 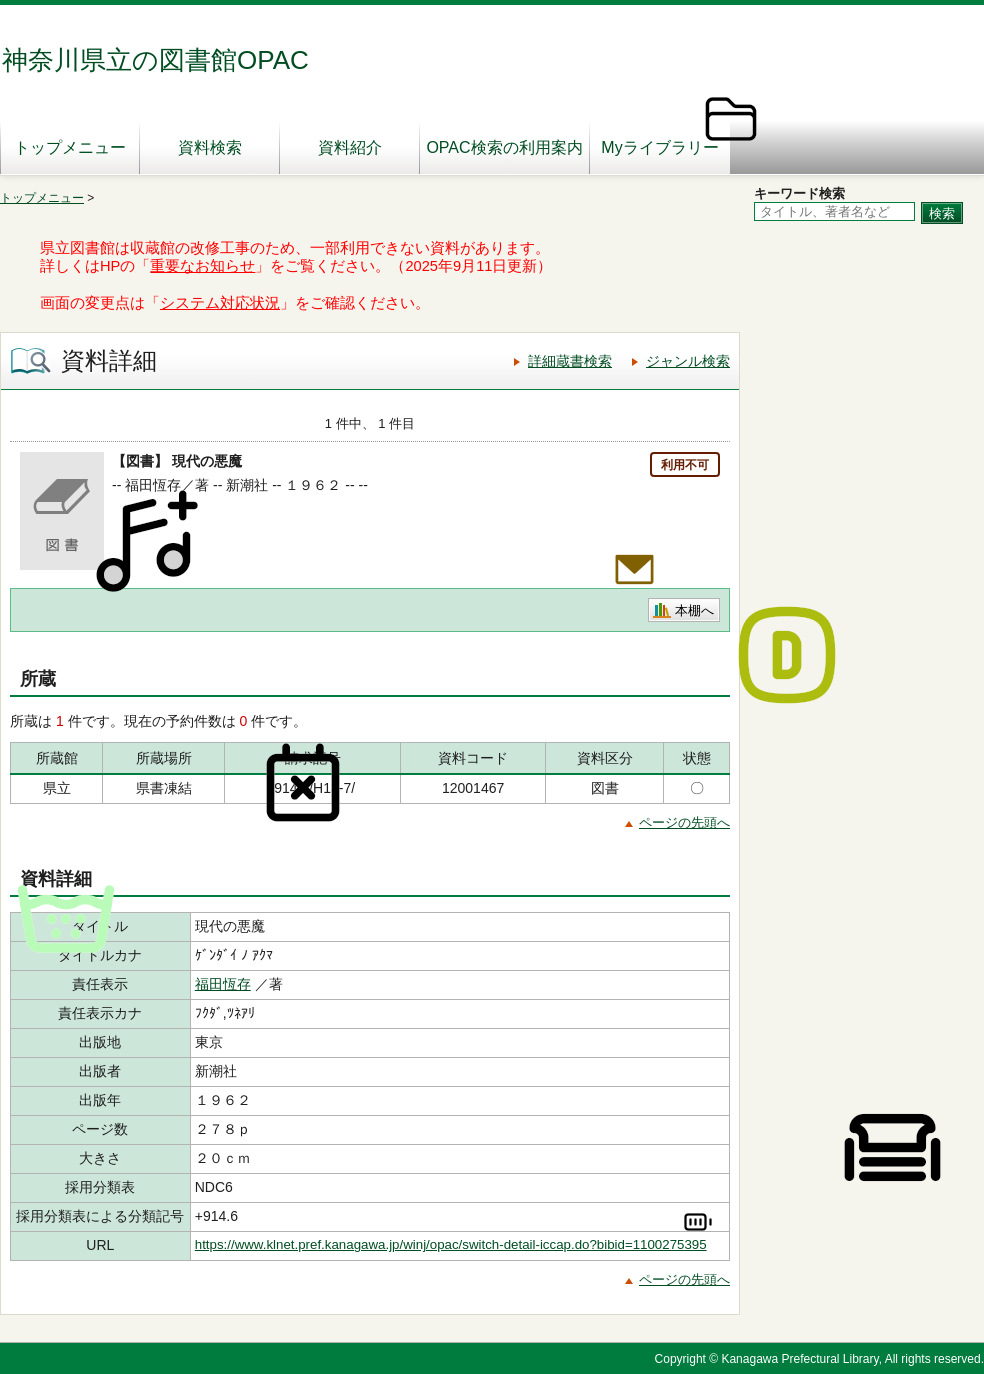 What do you see at coordinates (634, 569) in the screenshot?
I see `open your inbox` at bounding box center [634, 569].